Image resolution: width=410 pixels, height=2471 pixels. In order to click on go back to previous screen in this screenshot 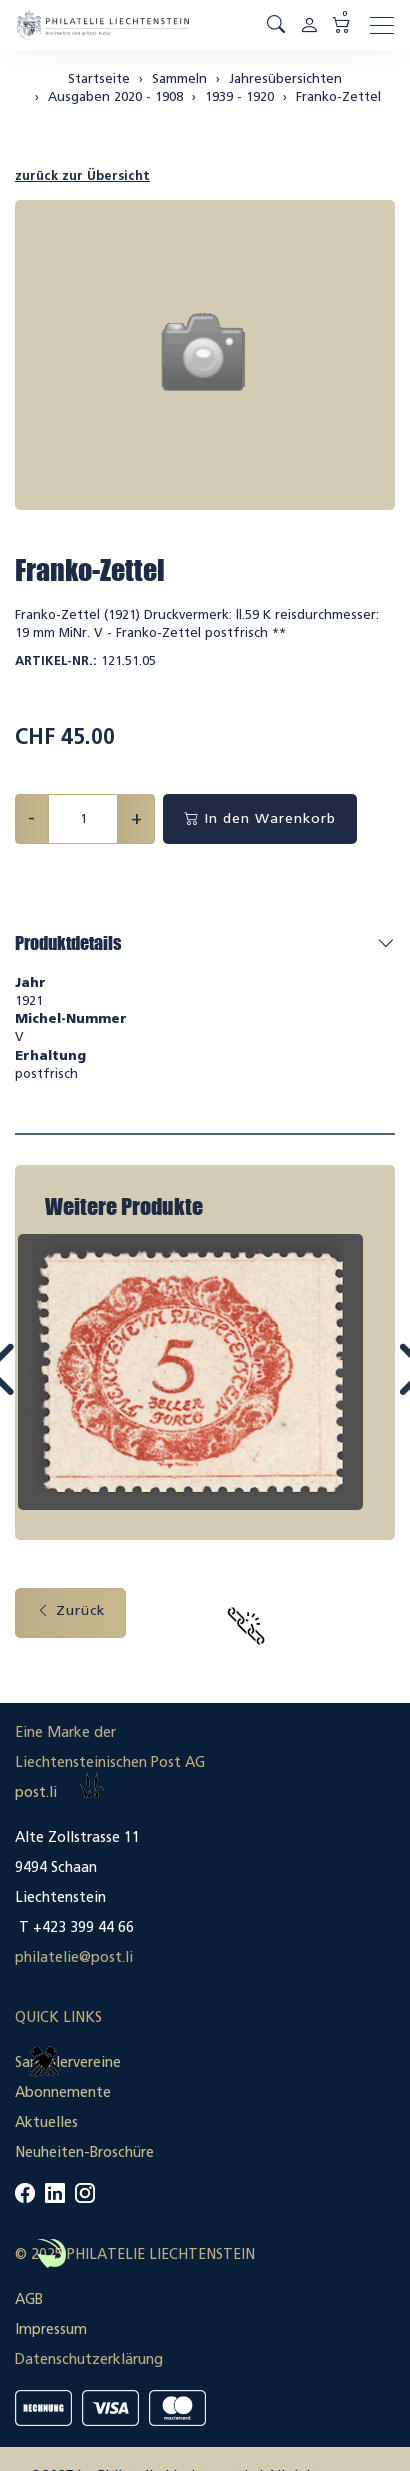, I will do `click(51, 2253)`.